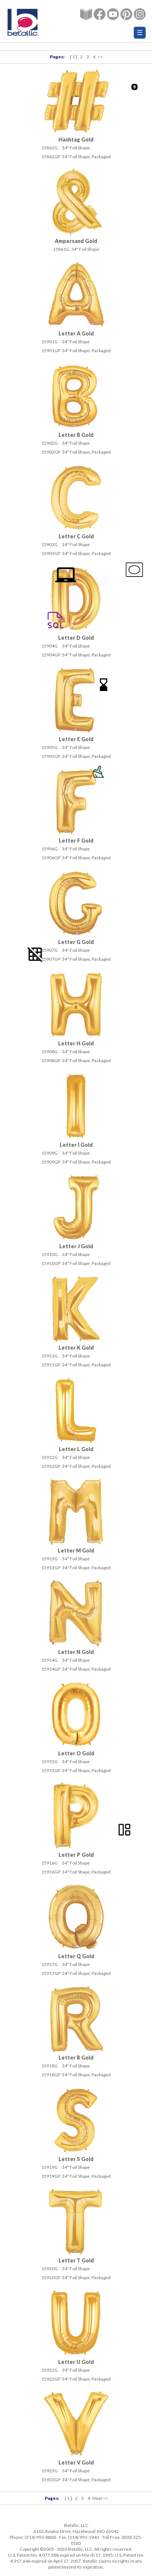  Describe the element at coordinates (35, 954) in the screenshot. I see `disable grid view` at that location.